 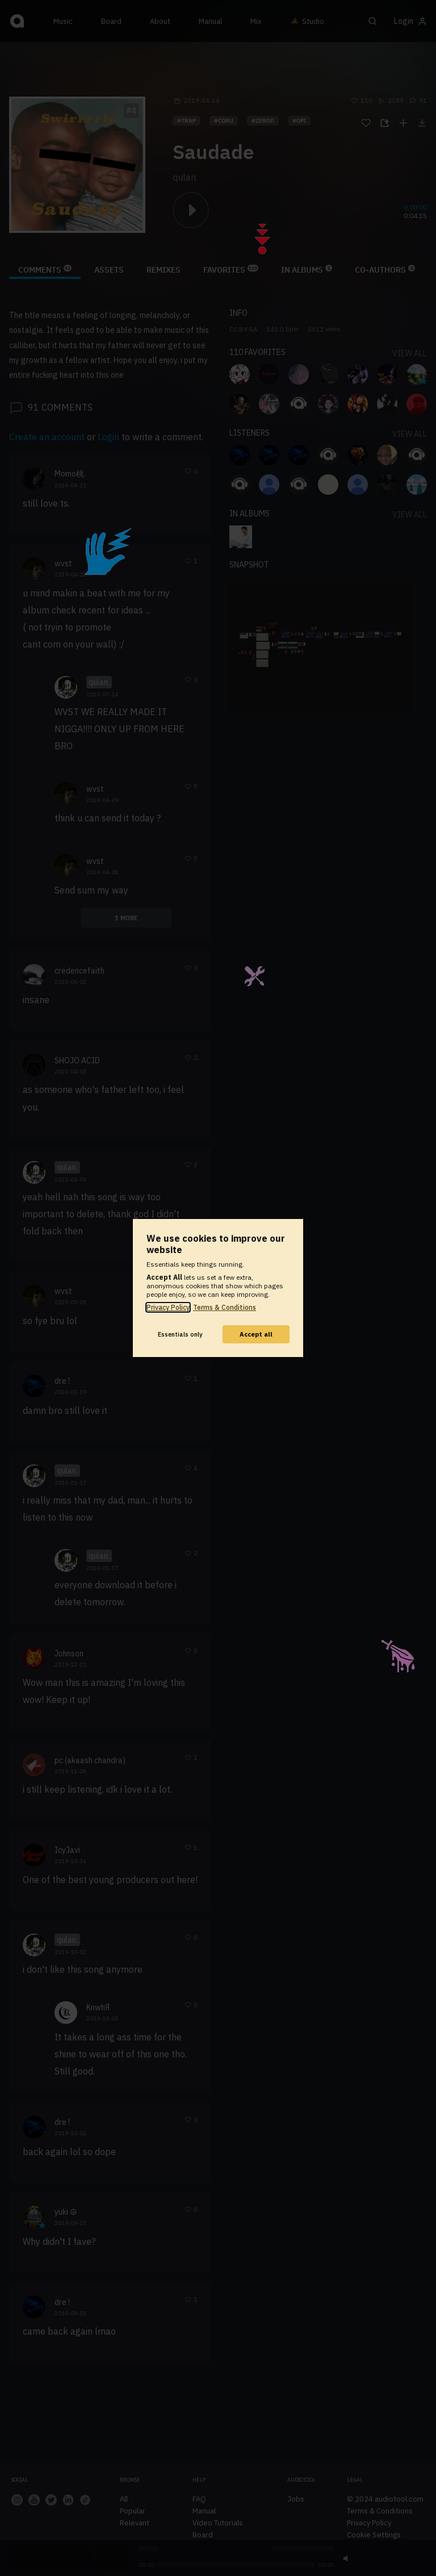 I want to click on cast a lightning spell, so click(x=108, y=550).